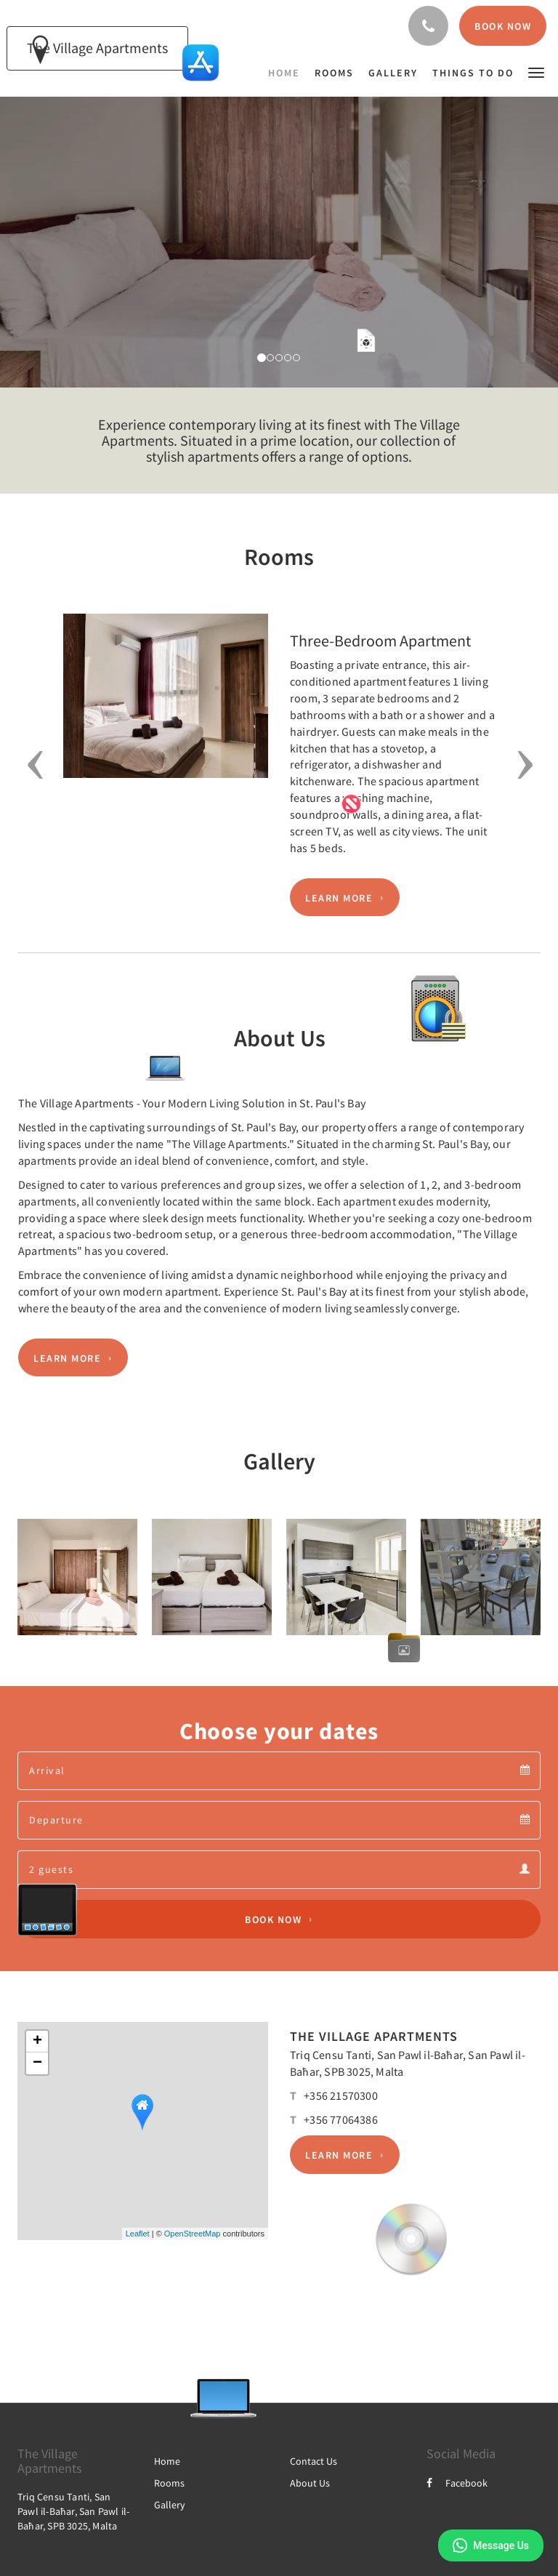  I want to click on access the dock settings or preferences, so click(47, 1910).